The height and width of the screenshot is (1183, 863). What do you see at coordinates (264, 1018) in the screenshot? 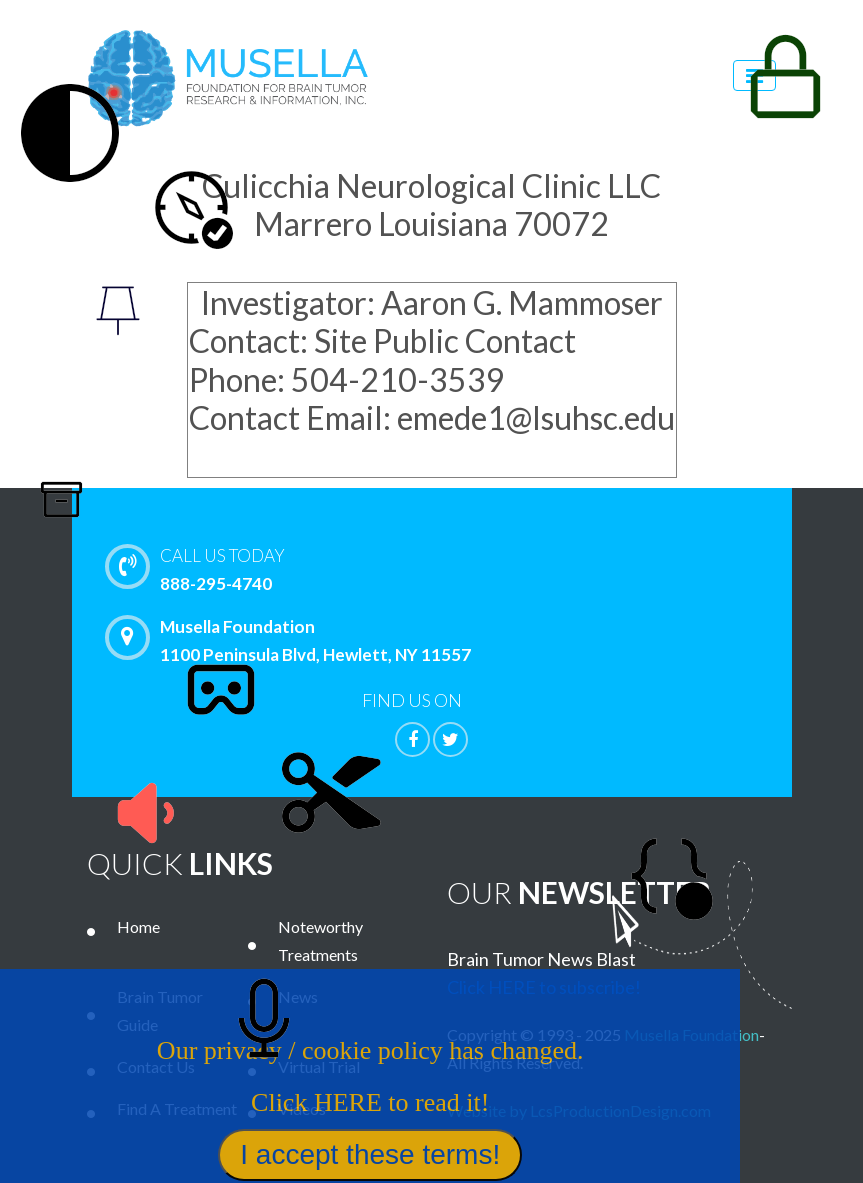
I see `activate voice input or recording` at bounding box center [264, 1018].